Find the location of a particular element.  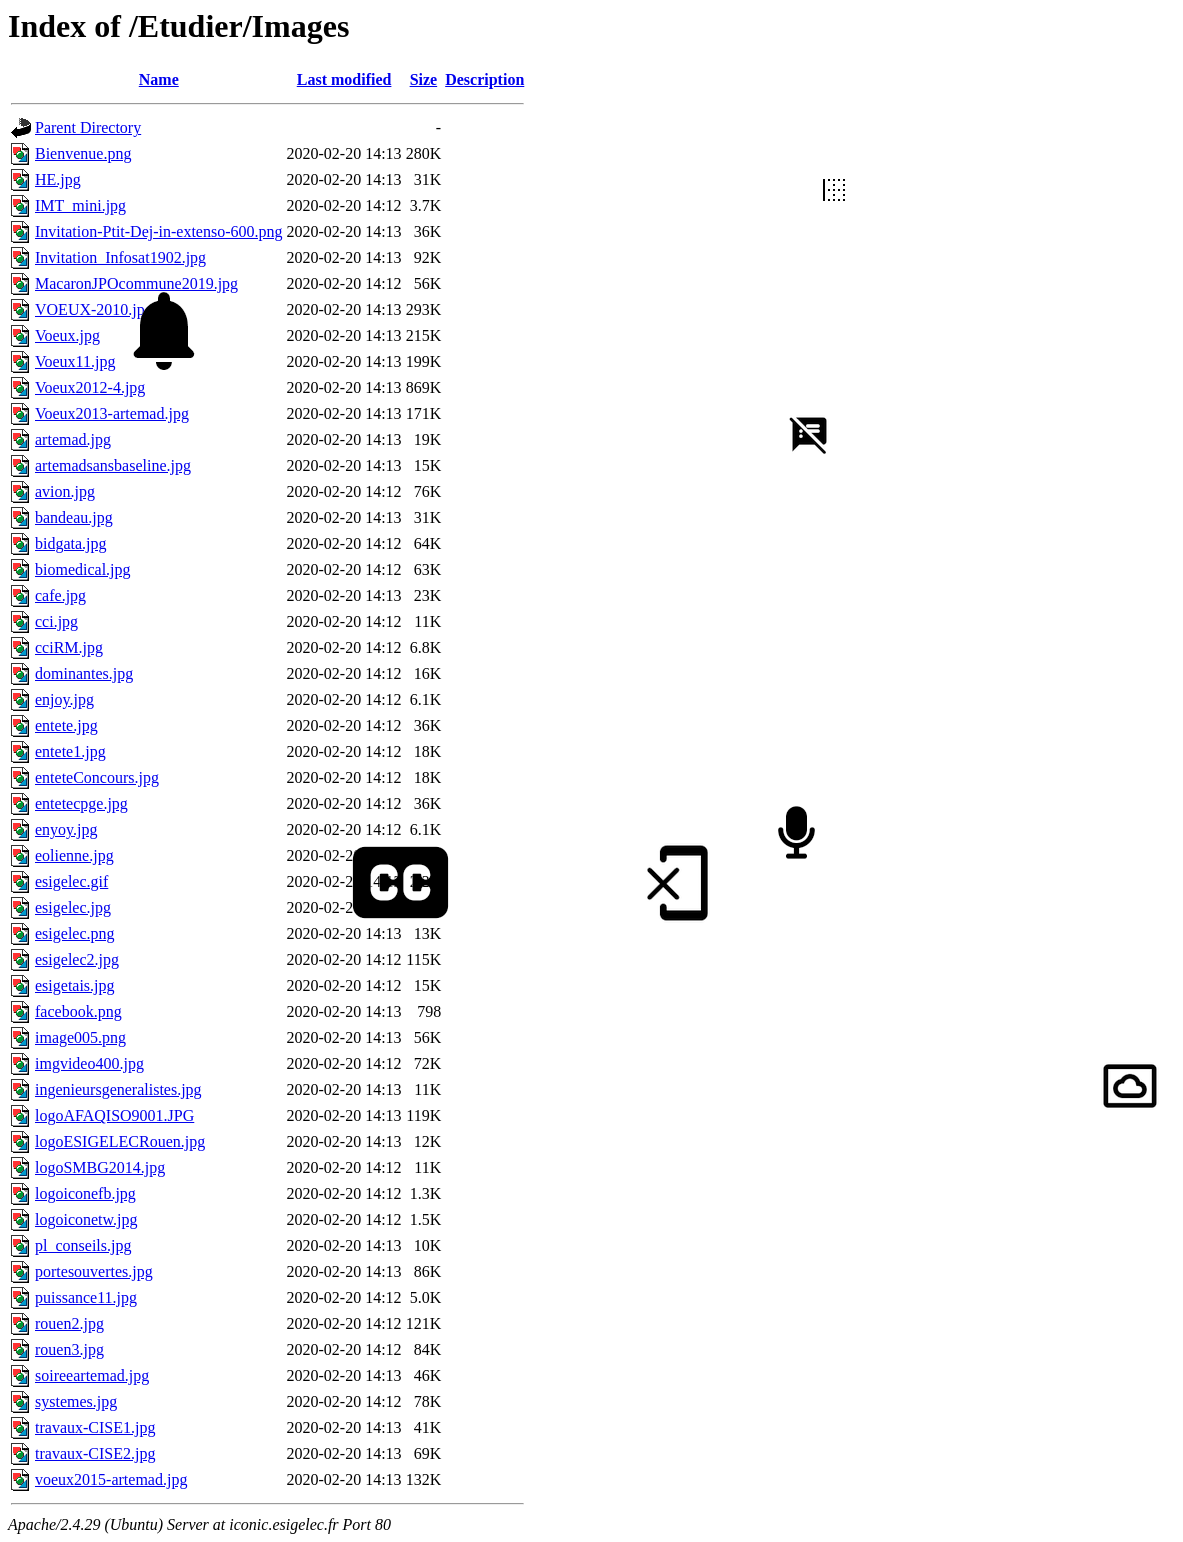

apply border to left edge of cell or element is located at coordinates (834, 190).